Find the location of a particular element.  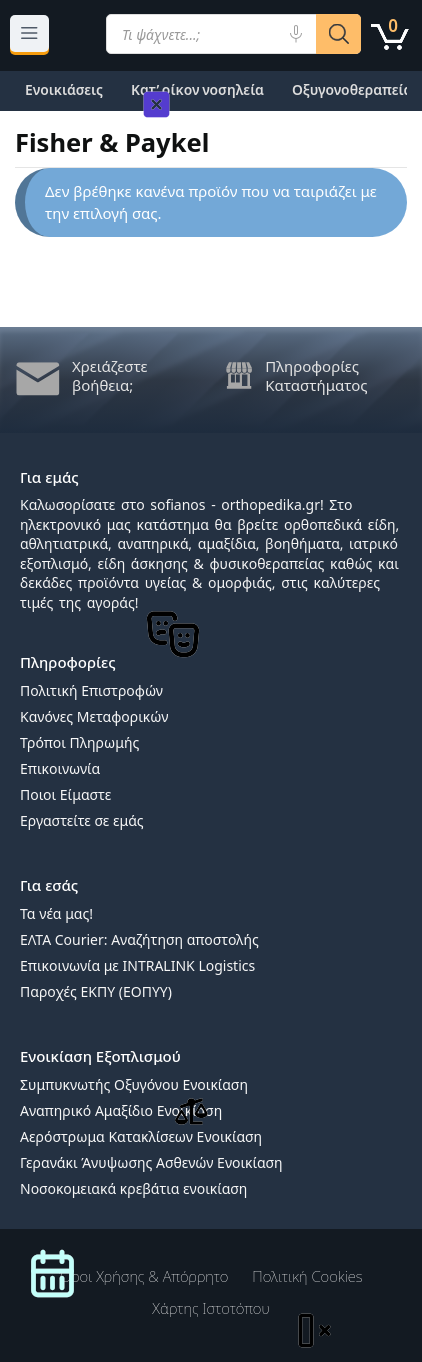

remove a column from a table or layout is located at coordinates (313, 1330).